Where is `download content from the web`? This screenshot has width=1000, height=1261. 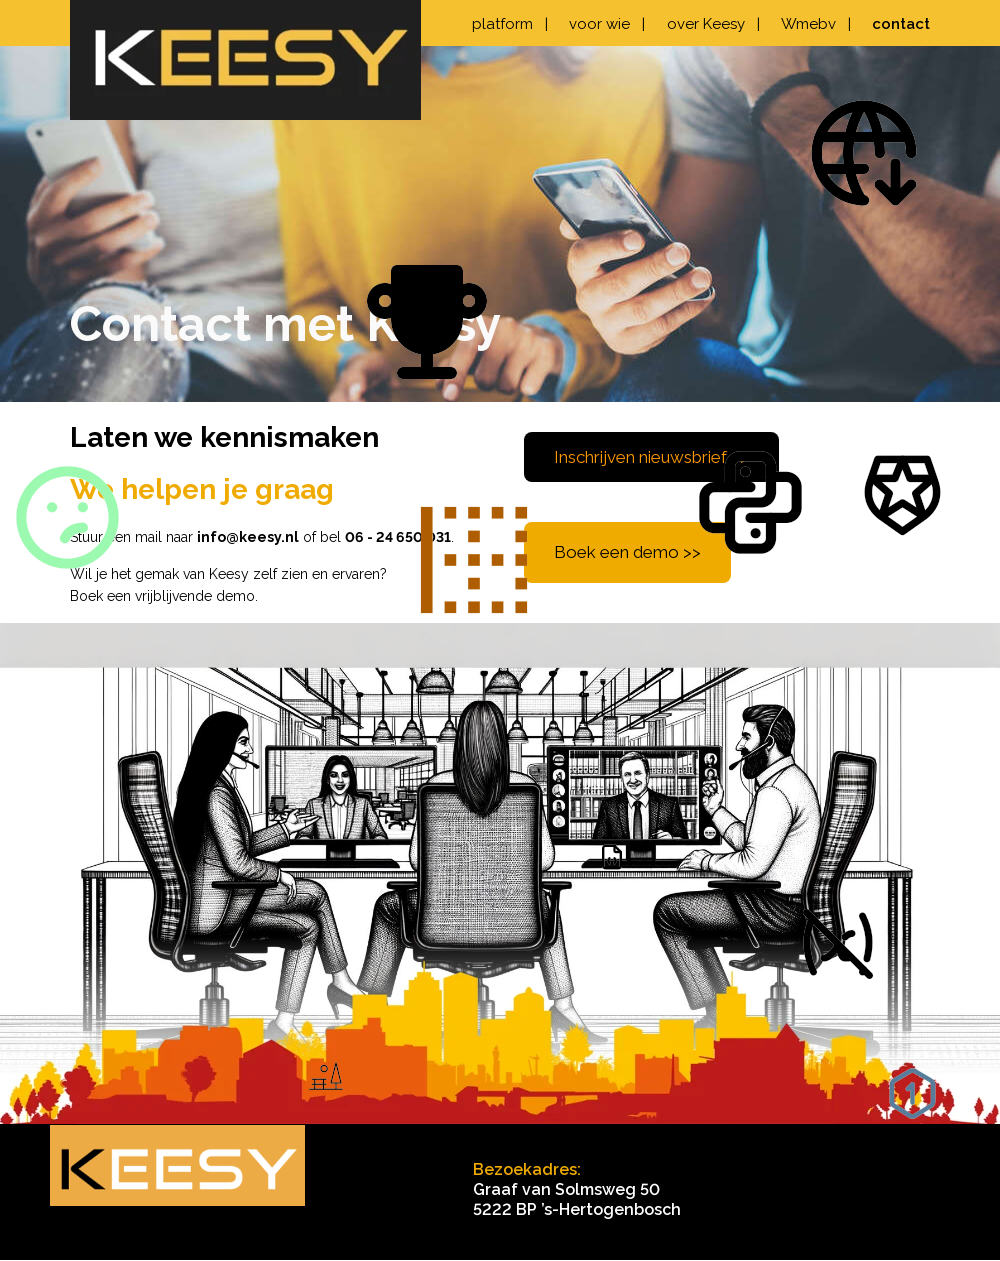 download content from the web is located at coordinates (864, 153).